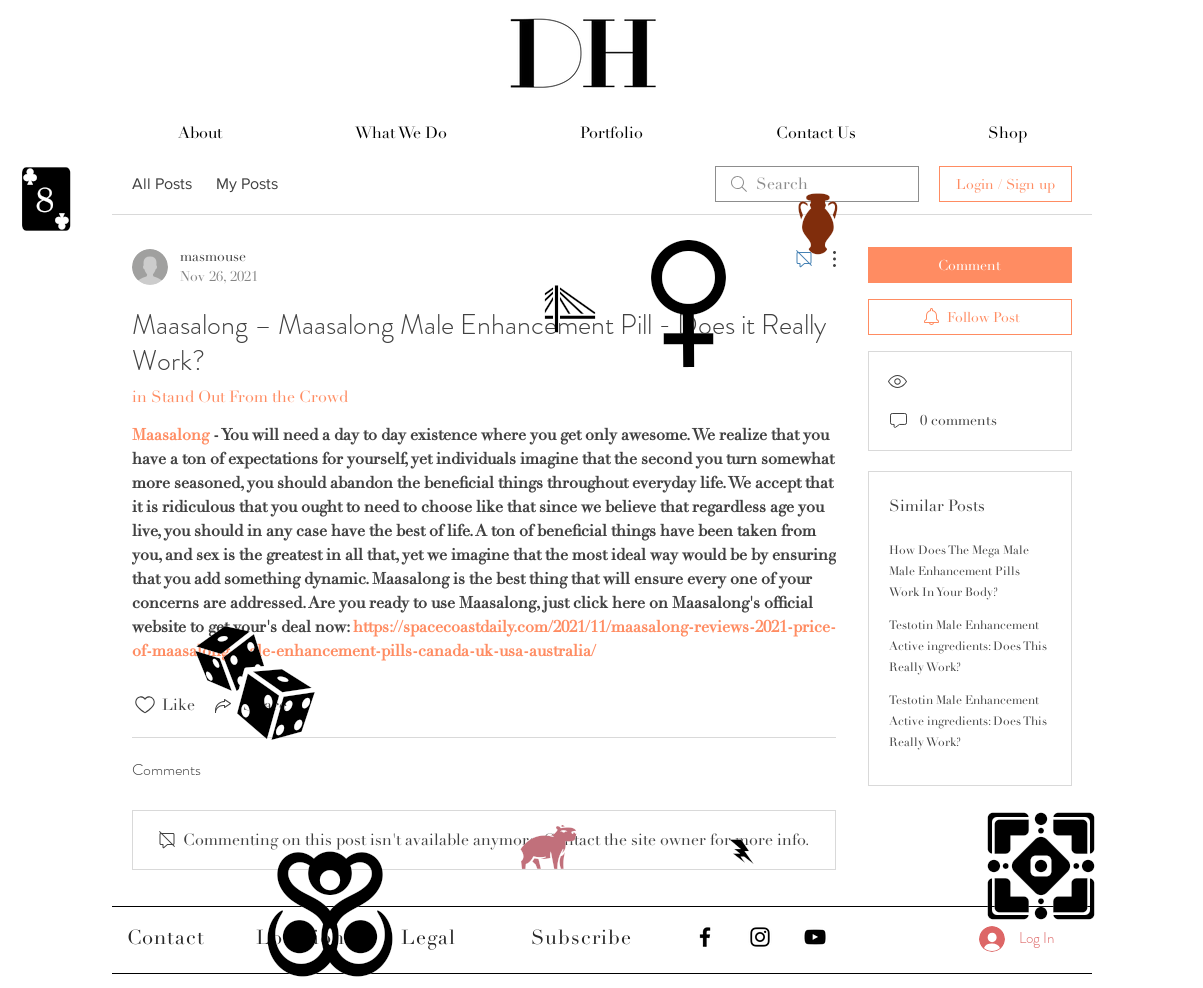 The height and width of the screenshot is (988, 1203). Describe the element at coordinates (548, 847) in the screenshot. I see `capybara character or avatar selection` at that location.